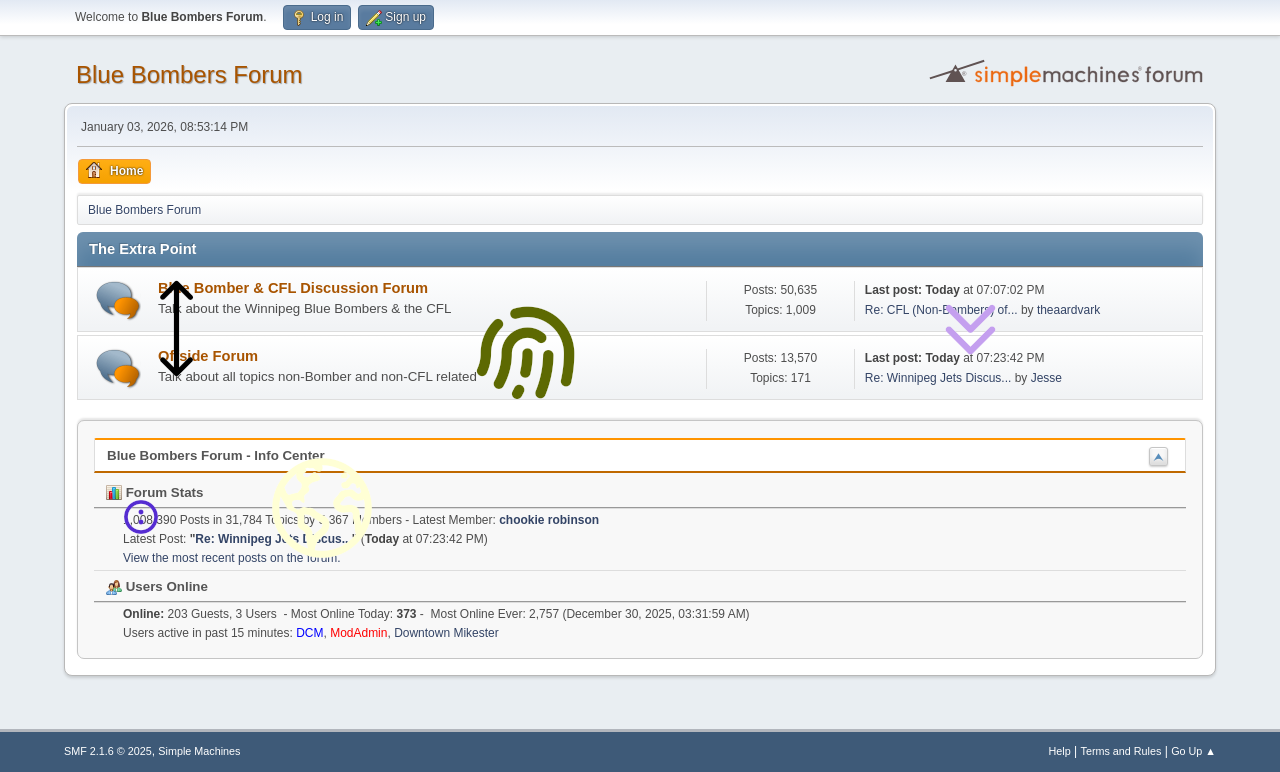  Describe the element at coordinates (527, 353) in the screenshot. I see `authenticate with fingerprint` at that location.